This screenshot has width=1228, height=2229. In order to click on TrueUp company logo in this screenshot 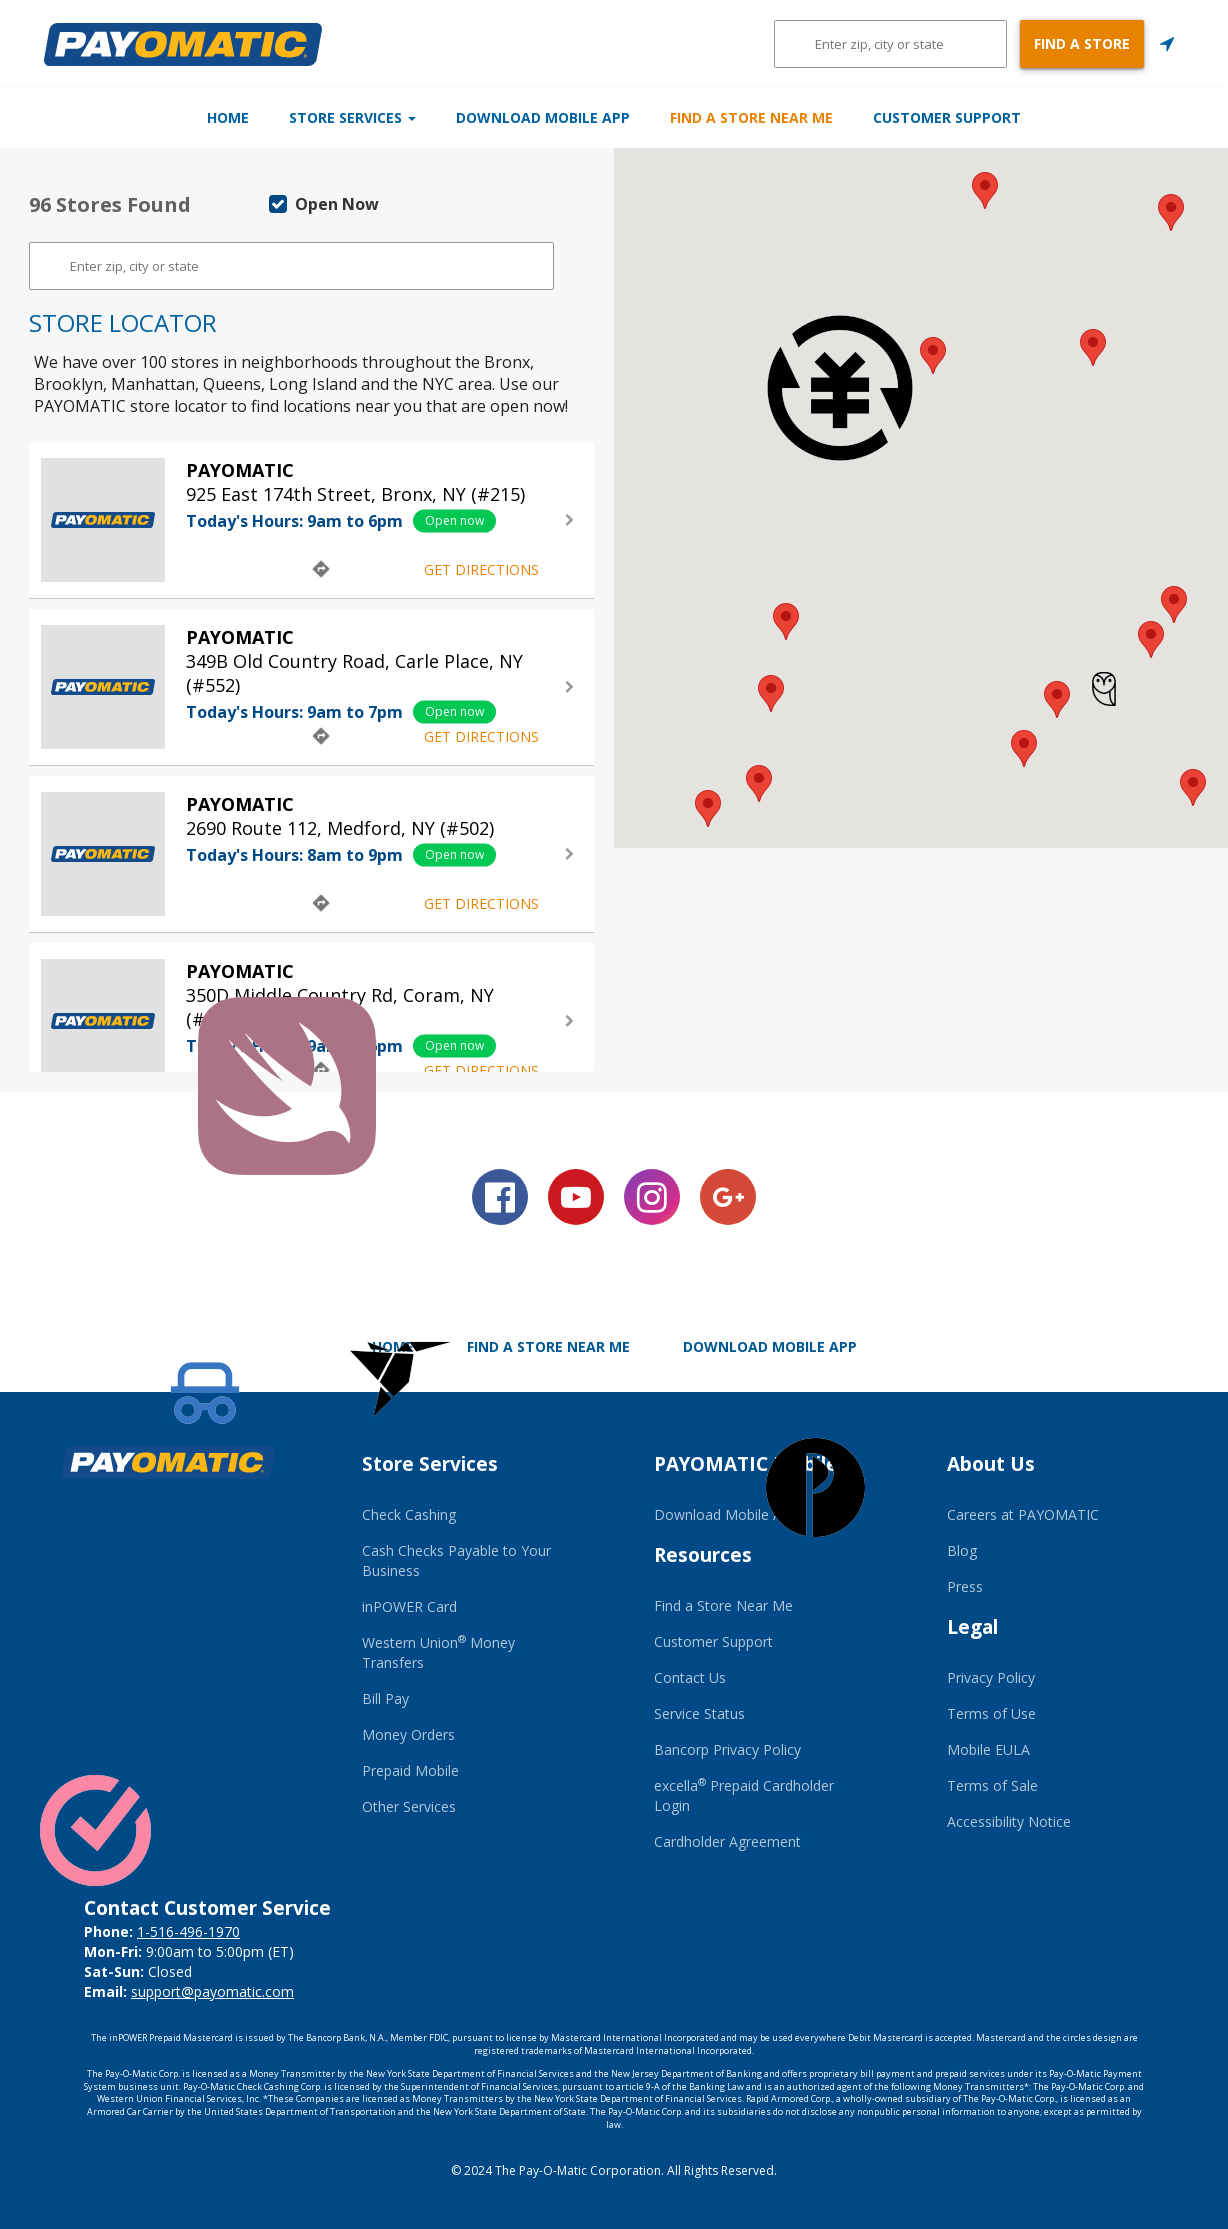, I will do `click(1104, 689)`.